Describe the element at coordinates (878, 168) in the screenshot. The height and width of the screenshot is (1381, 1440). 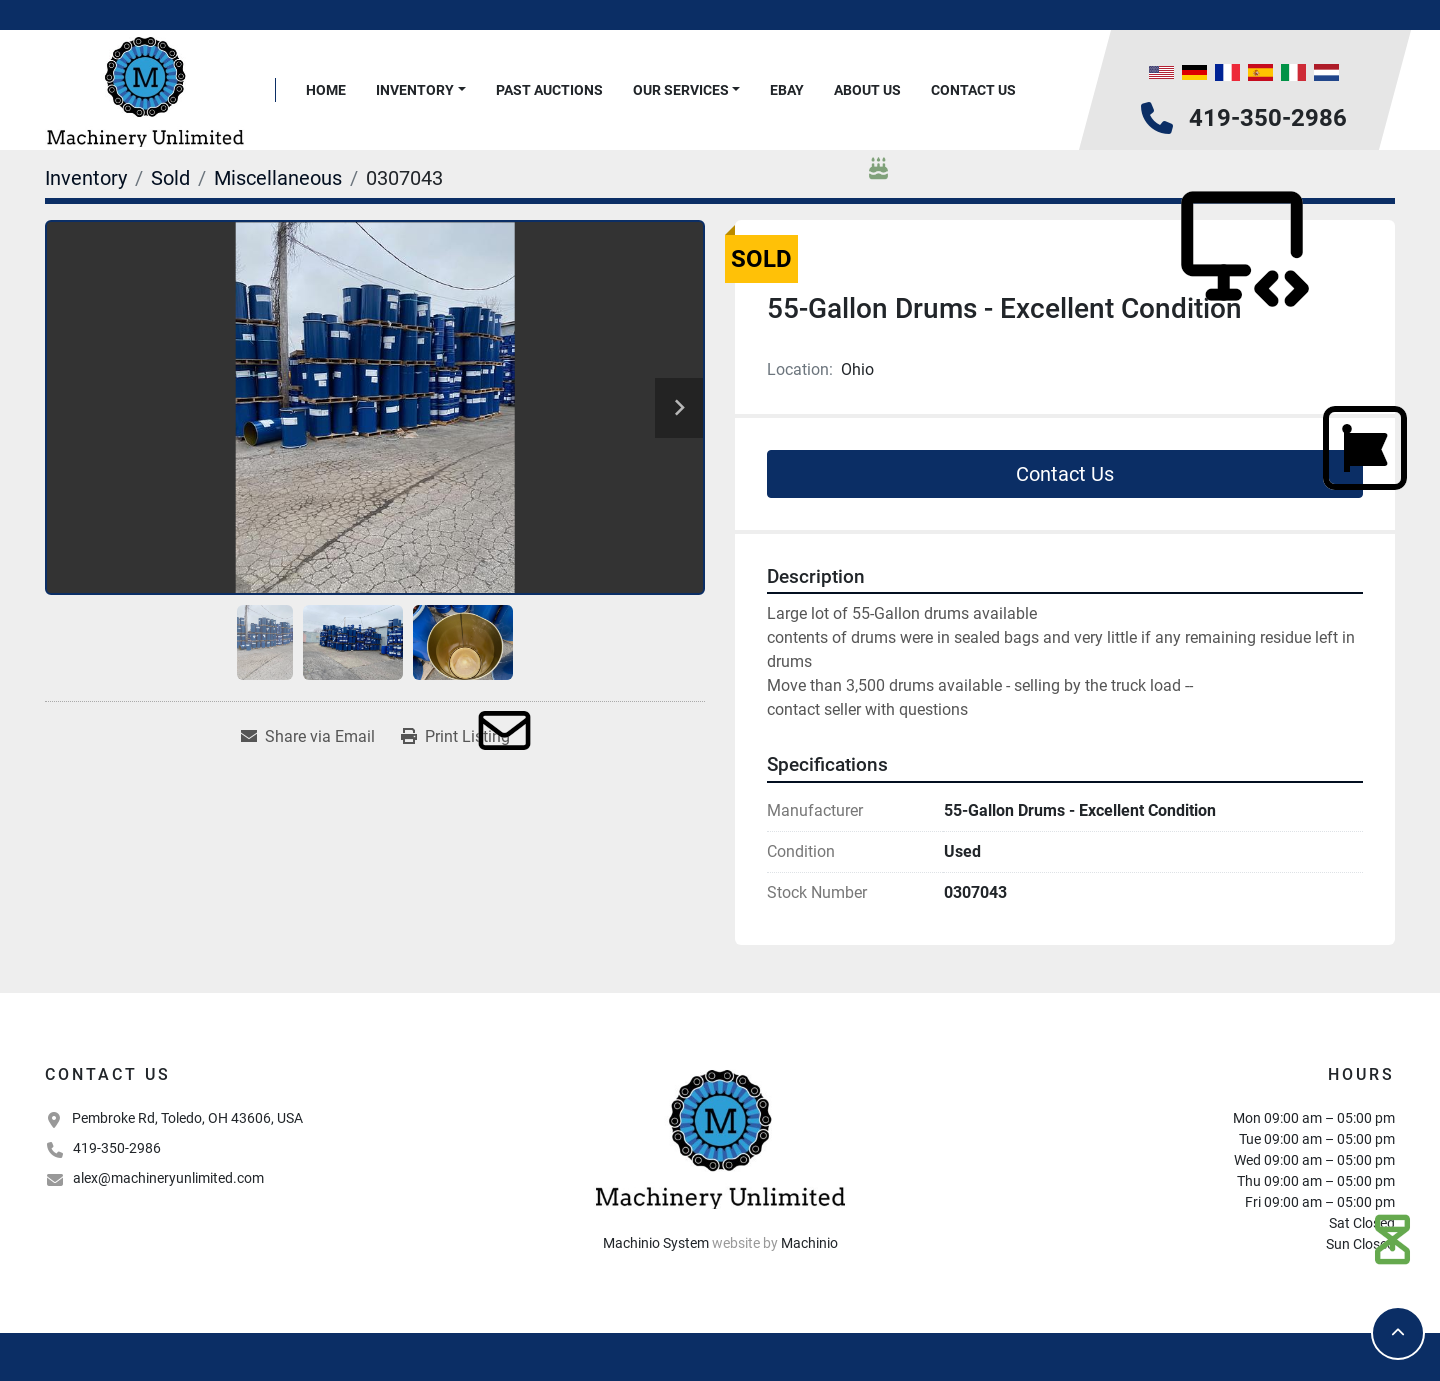
I see `view birthday or celebration events` at that location.